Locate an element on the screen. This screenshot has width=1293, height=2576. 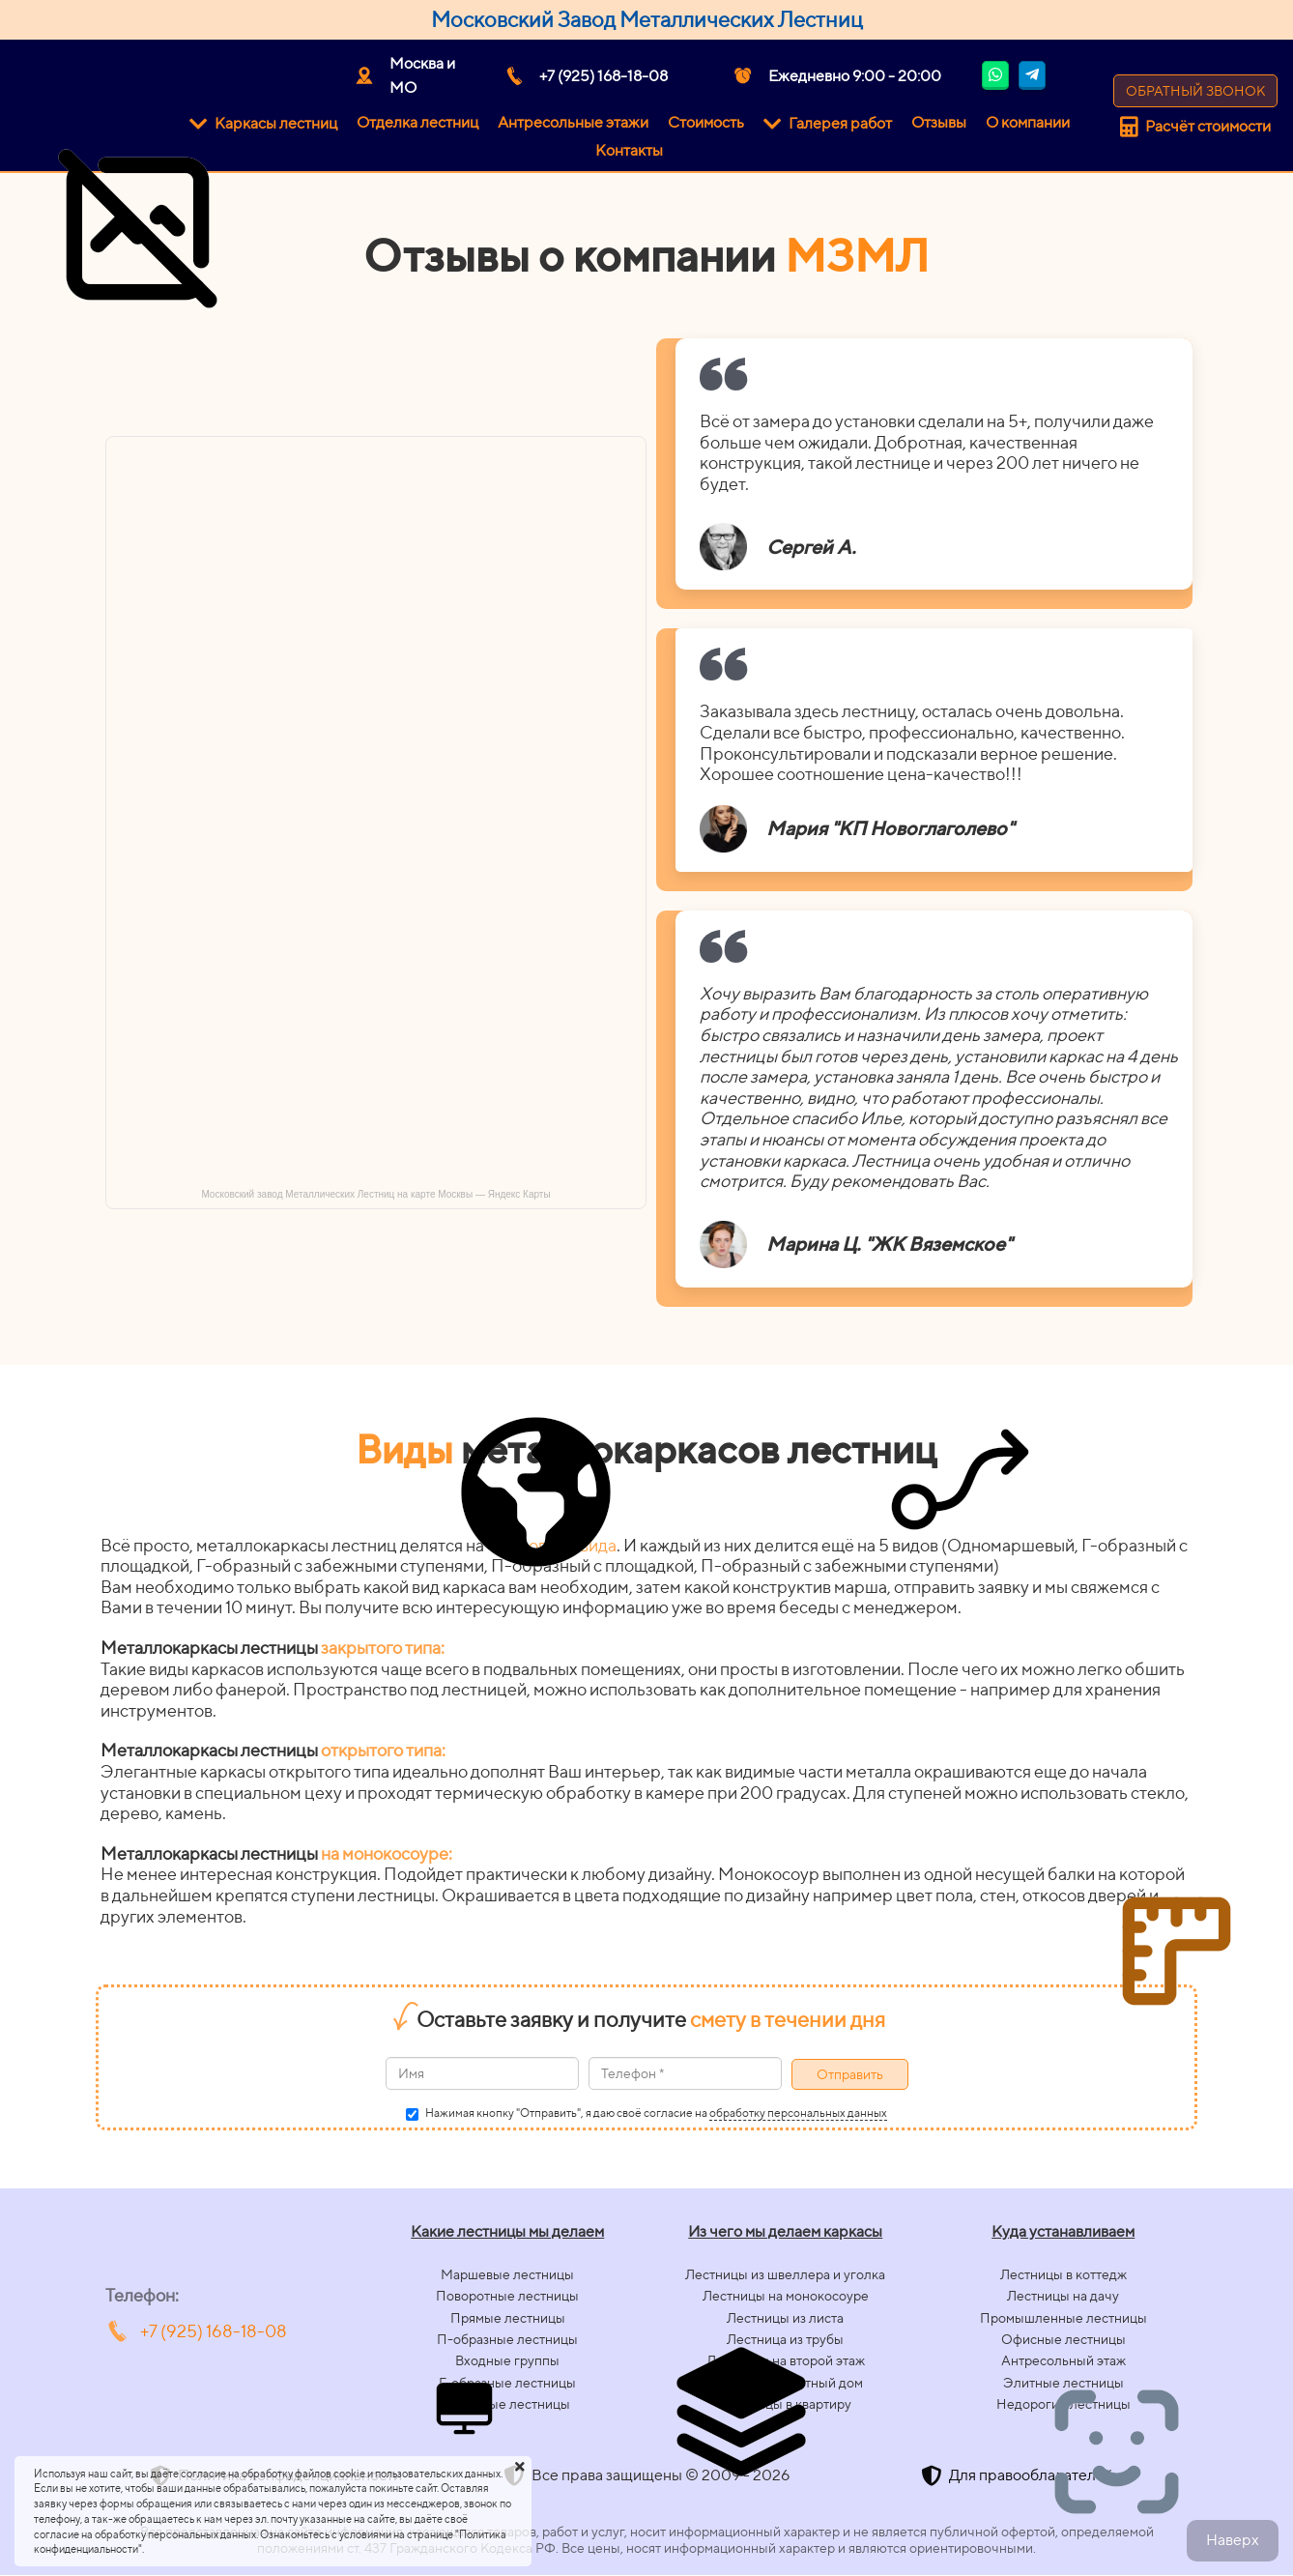
indicates a workflow or process flow direction is located at coordinates (960, 1479).